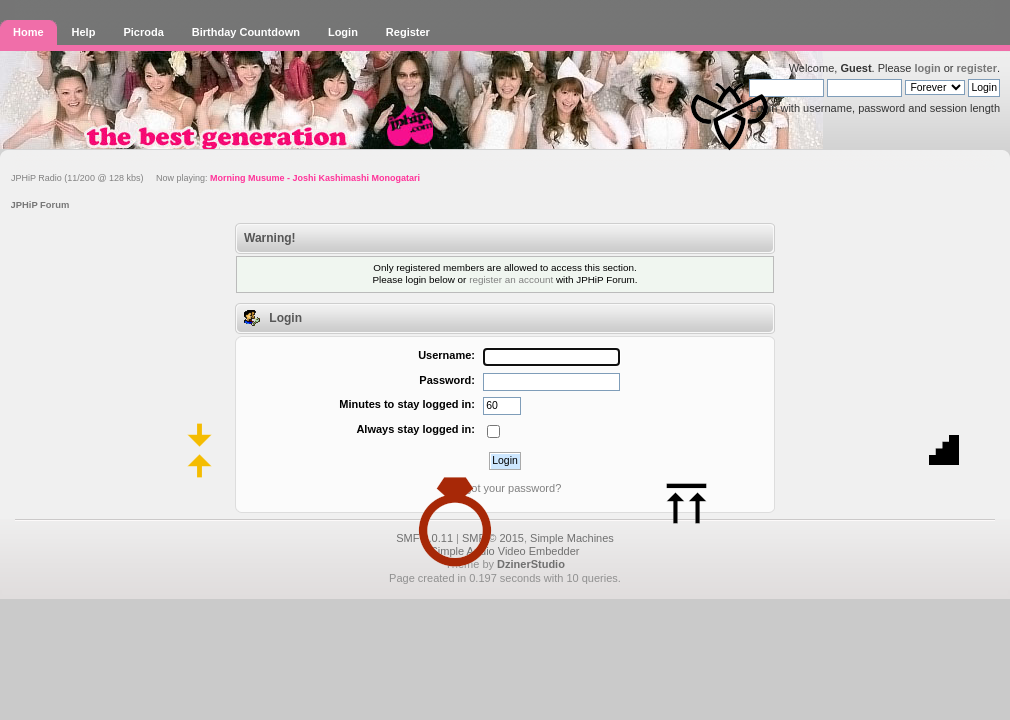 The height and width of the screenshot is (720, 1010). Describe the element at coordinates (455, 524) in the screenshot. I see `access jewelry or accessories category` at that location.